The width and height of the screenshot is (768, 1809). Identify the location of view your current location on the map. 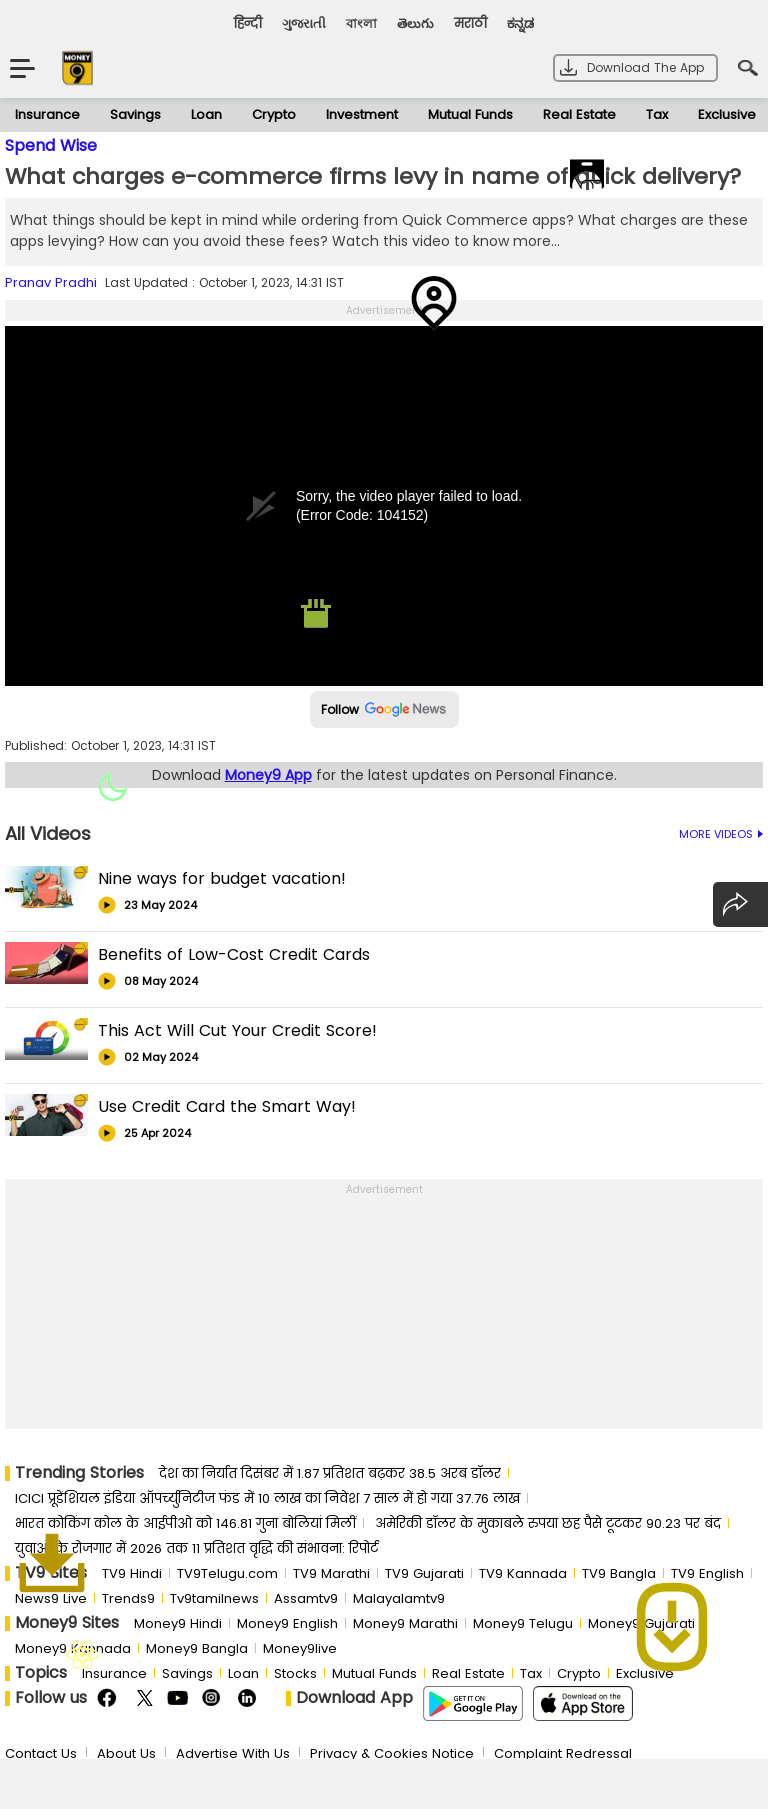
(434, 301).